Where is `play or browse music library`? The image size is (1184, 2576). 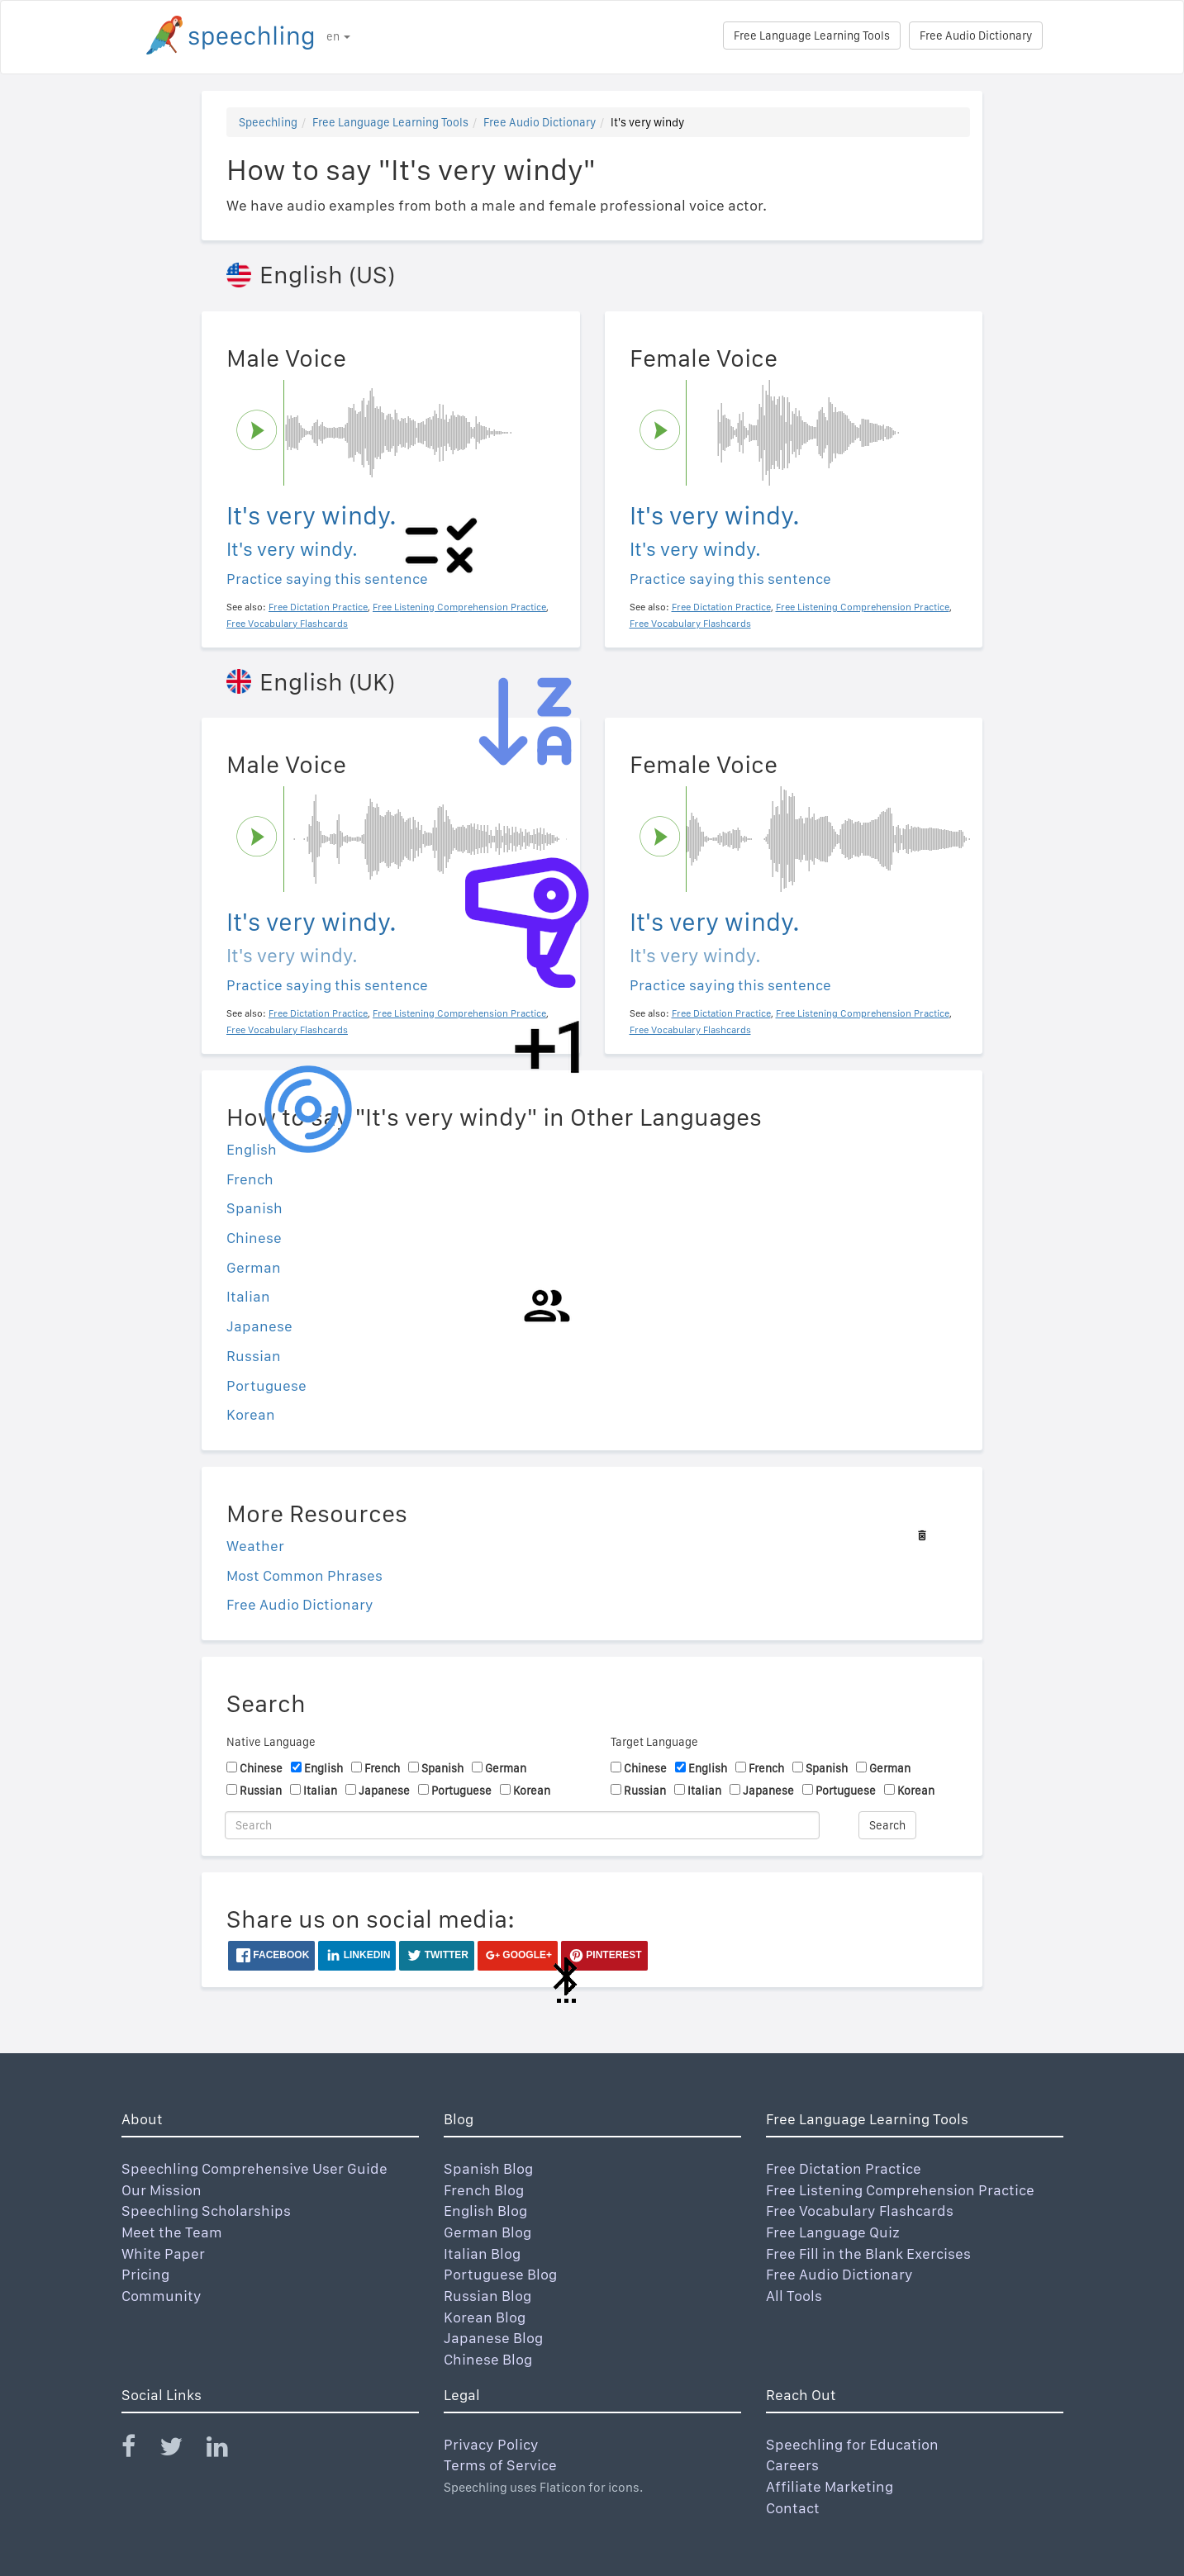 play or browse music library is located at coordinates (308, 1109).